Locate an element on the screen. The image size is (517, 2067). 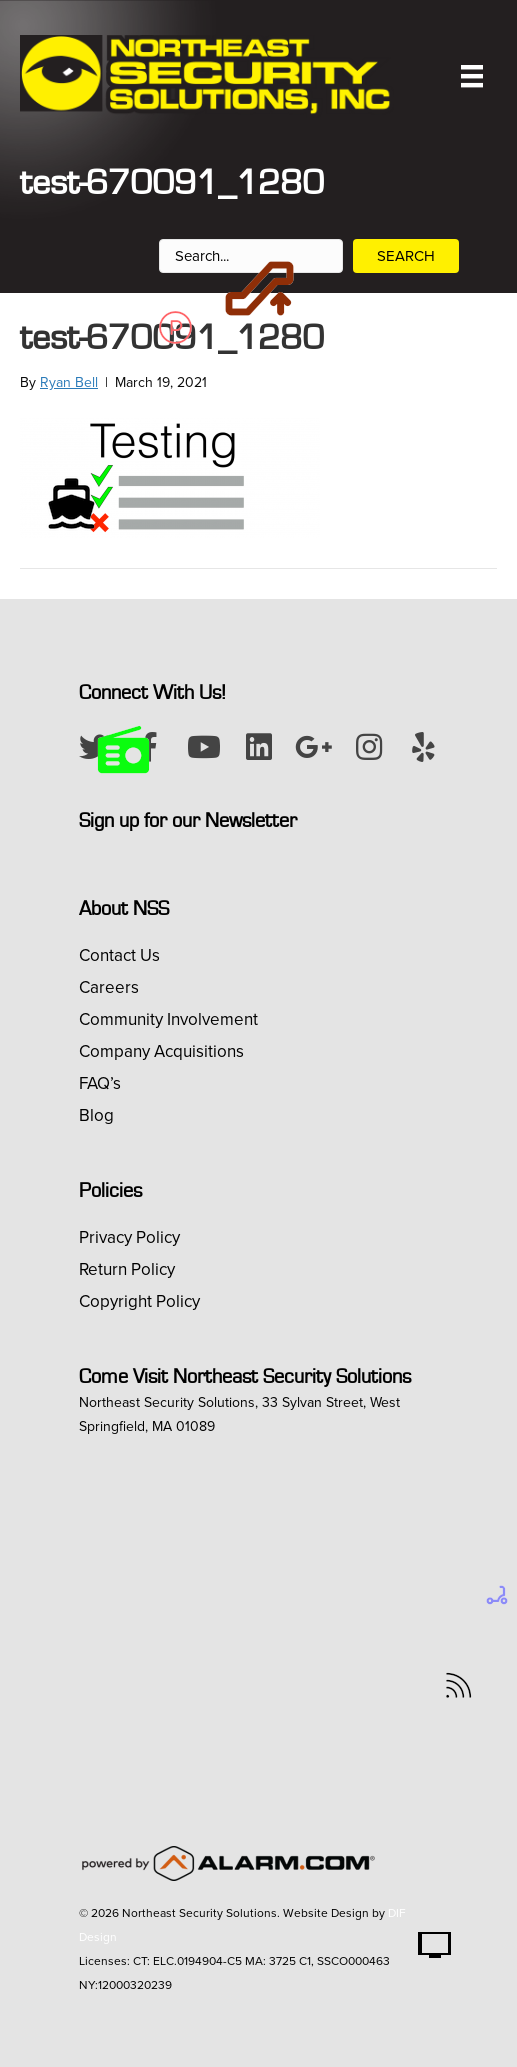
subscribe to RSS feed is located at coordinates (457, 1686).